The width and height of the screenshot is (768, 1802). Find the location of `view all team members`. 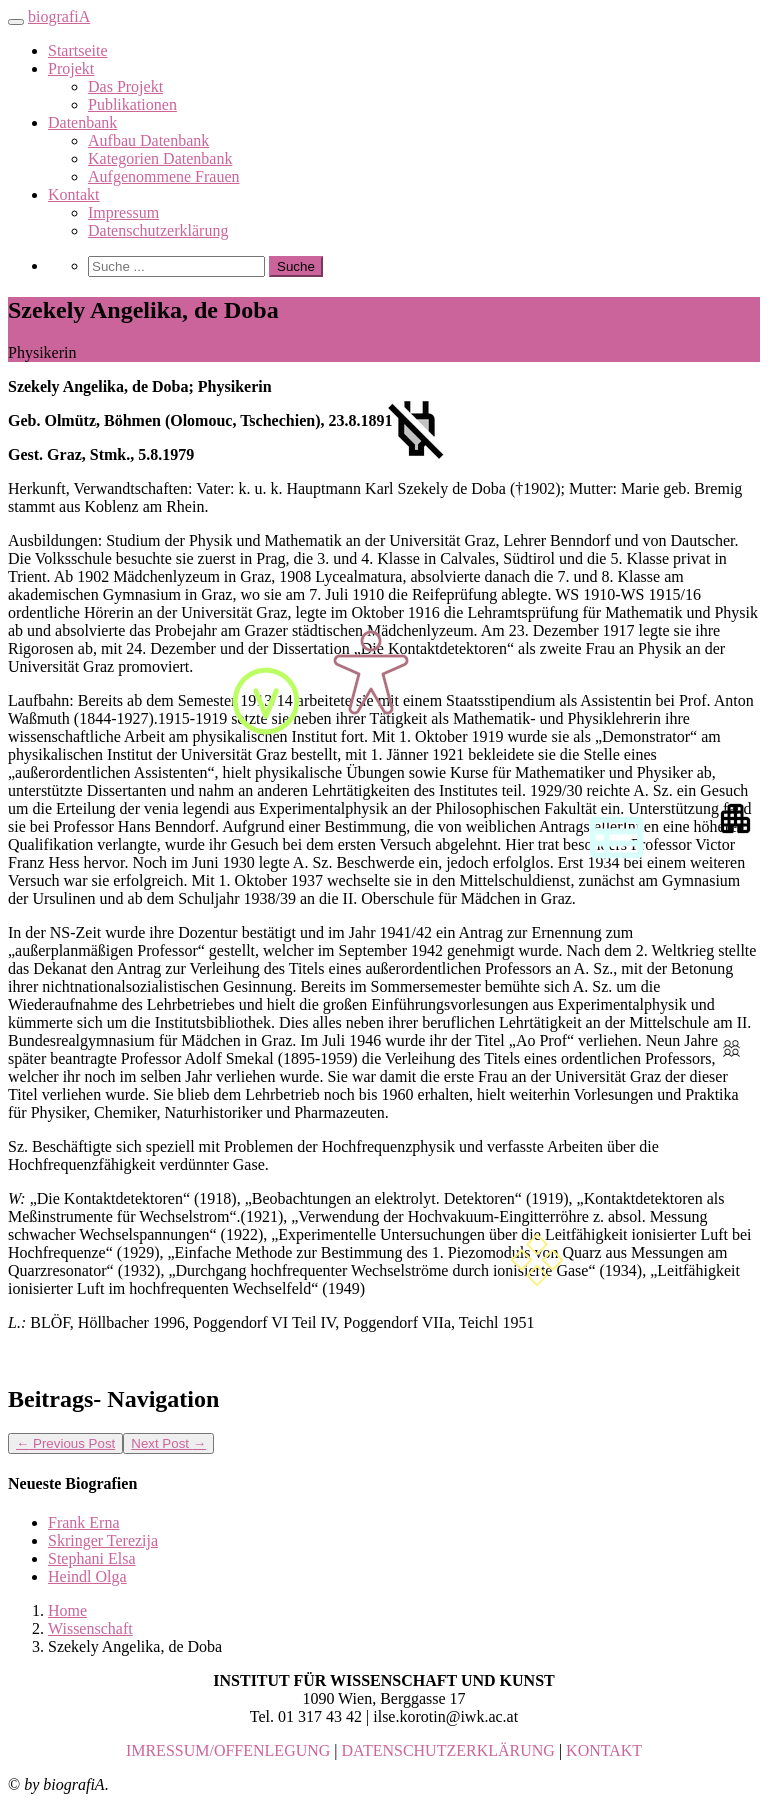

view all team members is located at coordinates (731, 1048).